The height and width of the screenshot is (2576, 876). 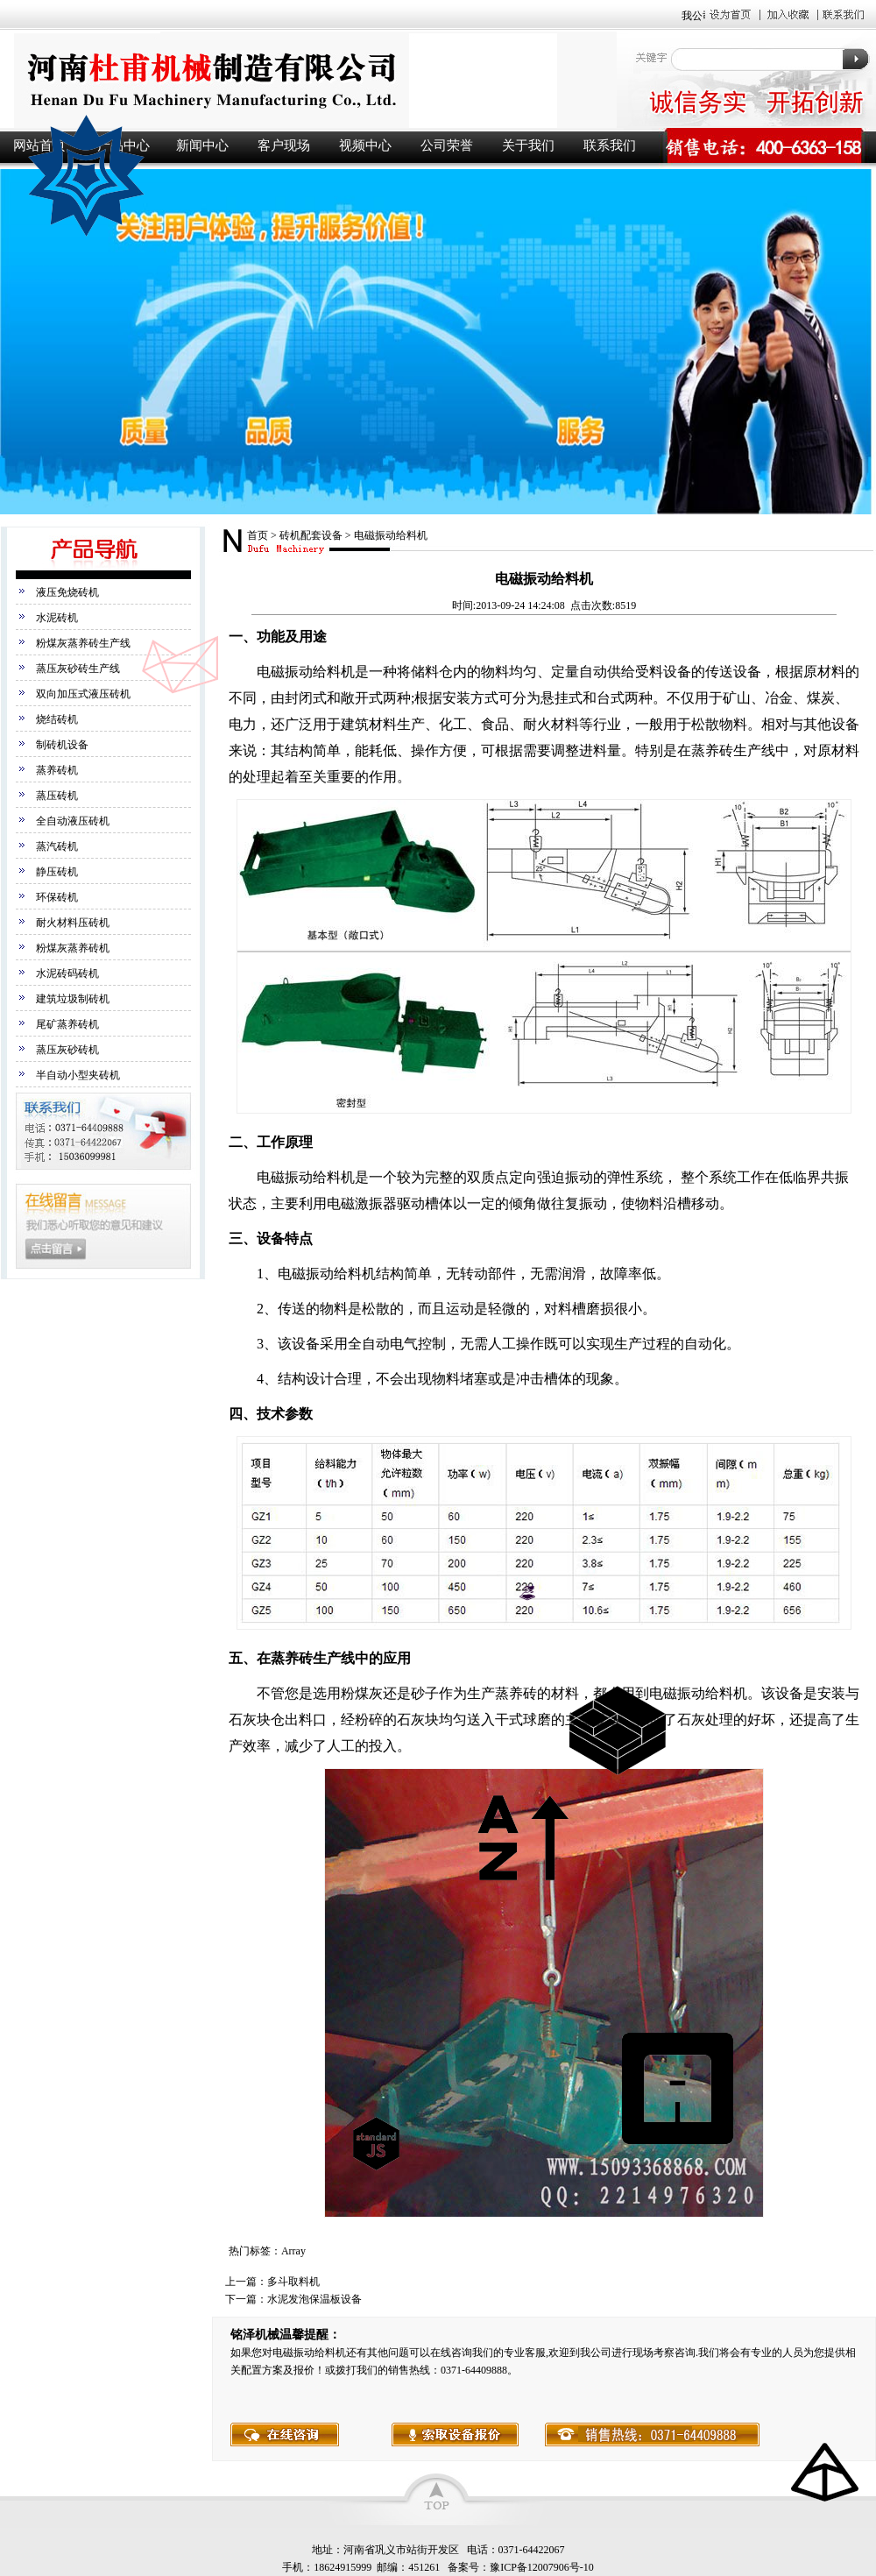 What do you see at coordinates (618, 1730) in the screenshot?
I see `Linux Containers (LXC) logo` at bounding box center [618, 1730].